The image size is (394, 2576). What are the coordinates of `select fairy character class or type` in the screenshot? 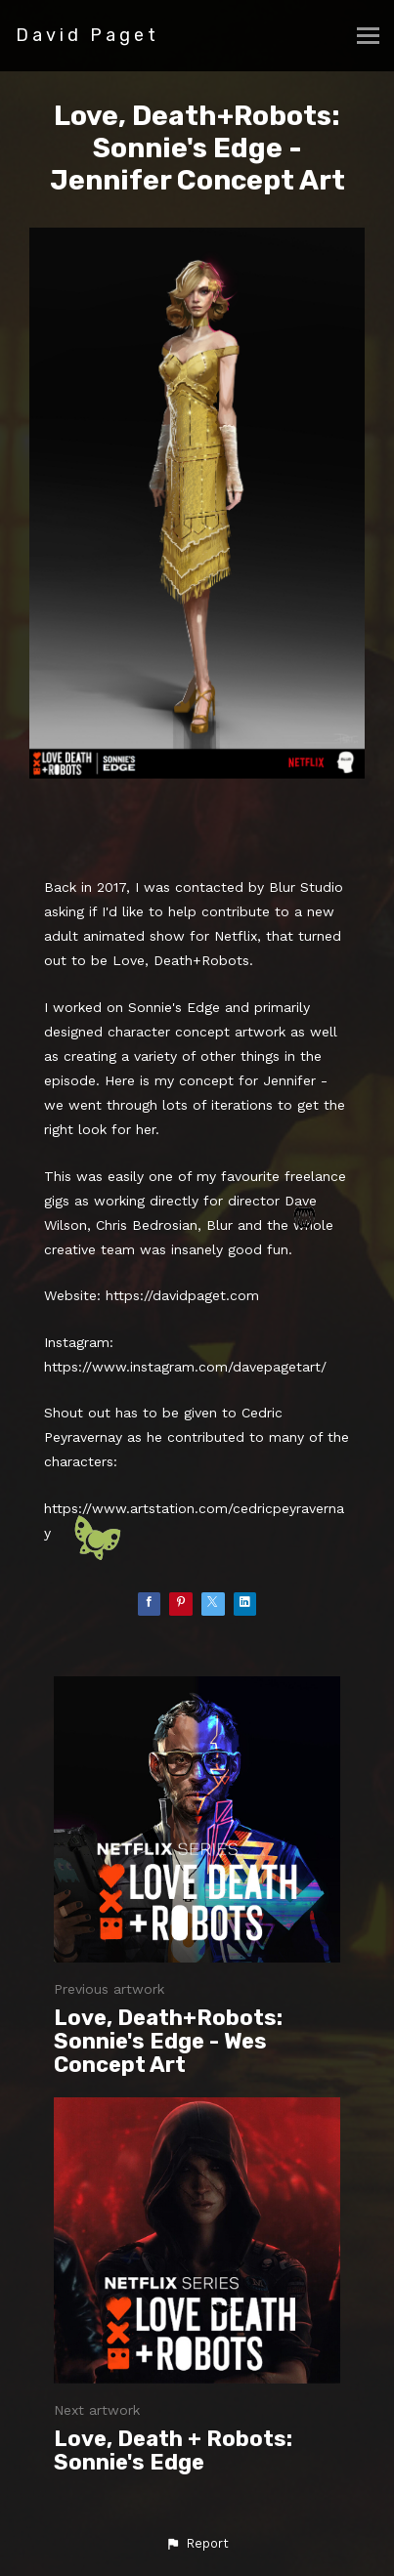 It's located at (98, 1538).